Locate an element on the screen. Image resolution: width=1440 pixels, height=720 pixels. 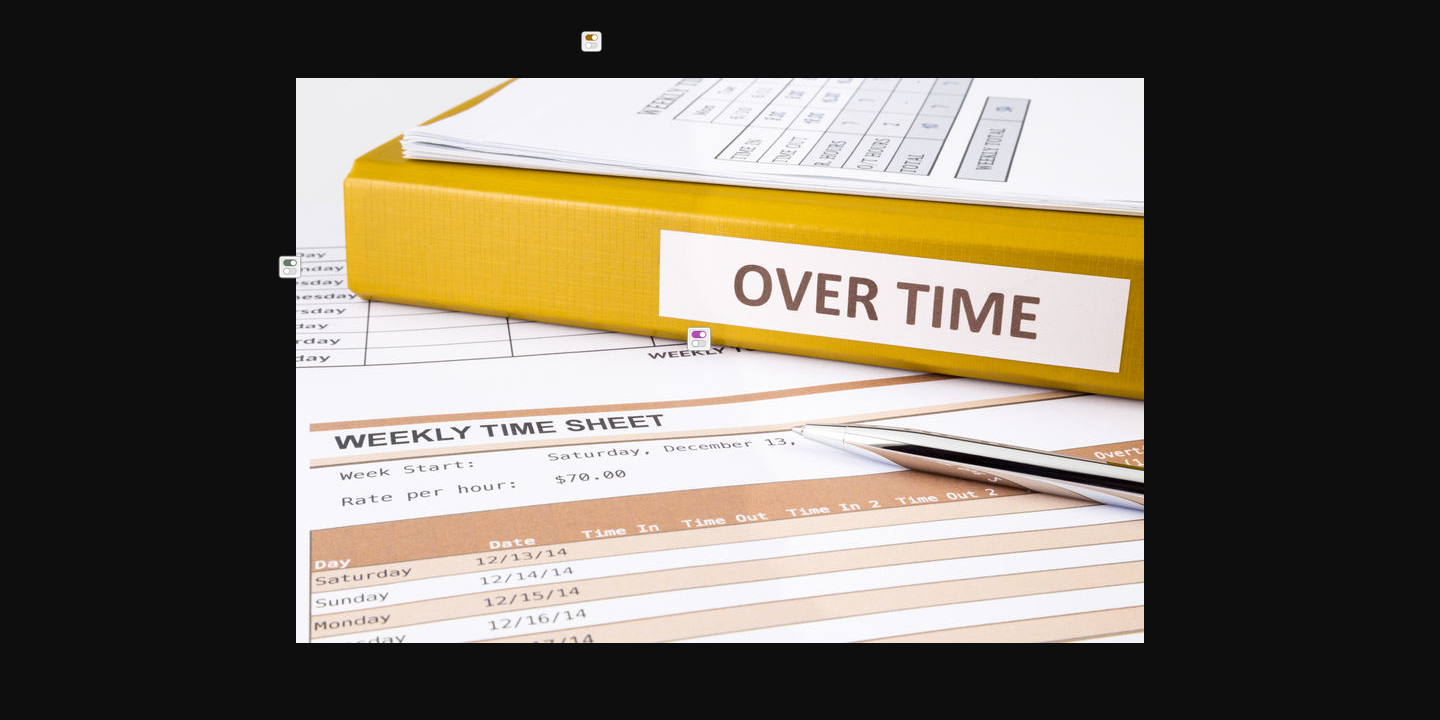
open unity tweak tool settings is located at coordinates (591, 41).